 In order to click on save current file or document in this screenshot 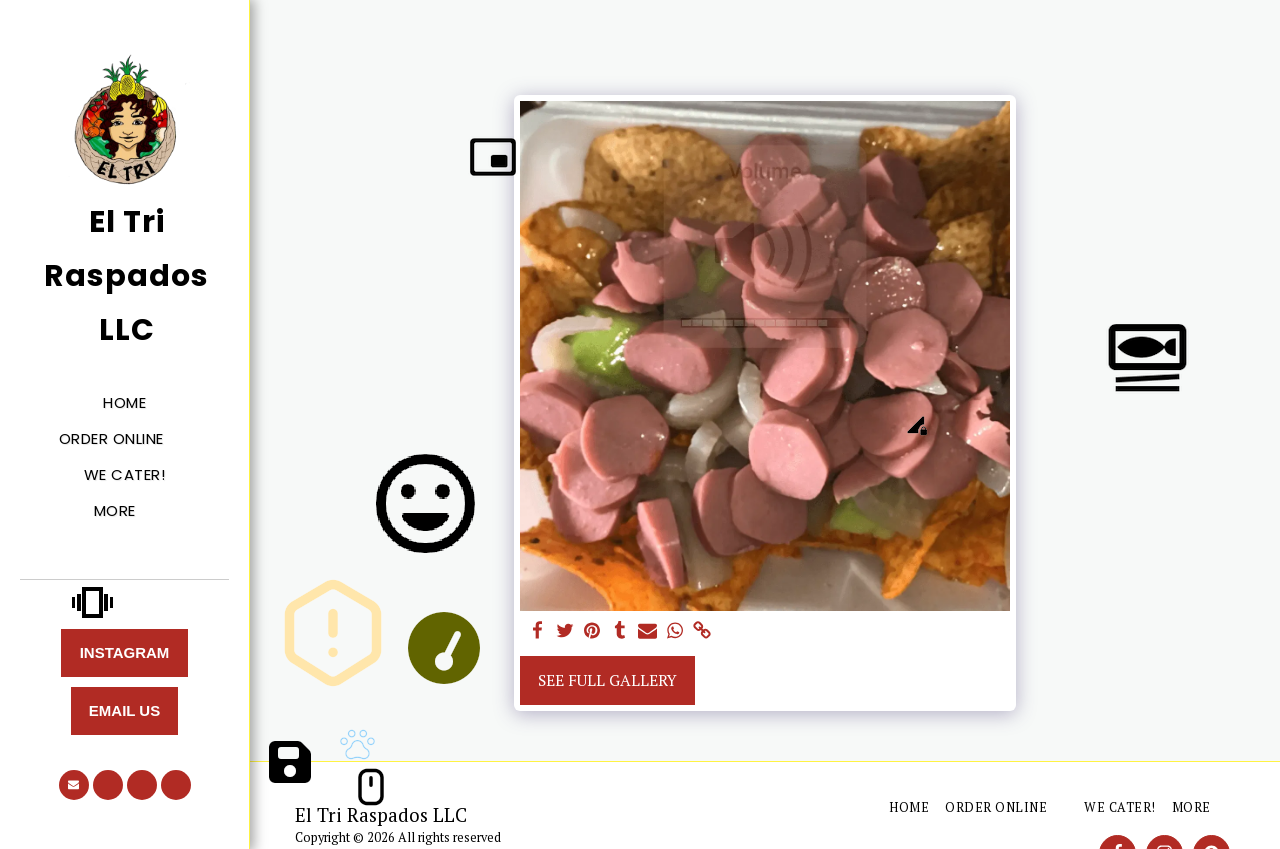, I will do `click(290, 762)`.